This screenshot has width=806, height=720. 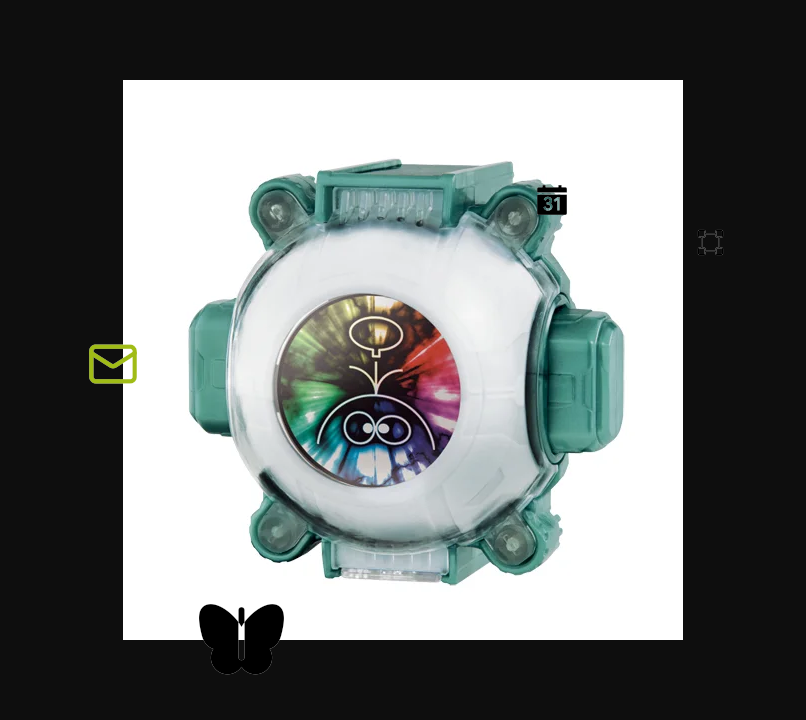 What do you see at coordinates (552, 200) in the screenshot?
I see `view calendar or schedule` at bounding box center [552, 200].